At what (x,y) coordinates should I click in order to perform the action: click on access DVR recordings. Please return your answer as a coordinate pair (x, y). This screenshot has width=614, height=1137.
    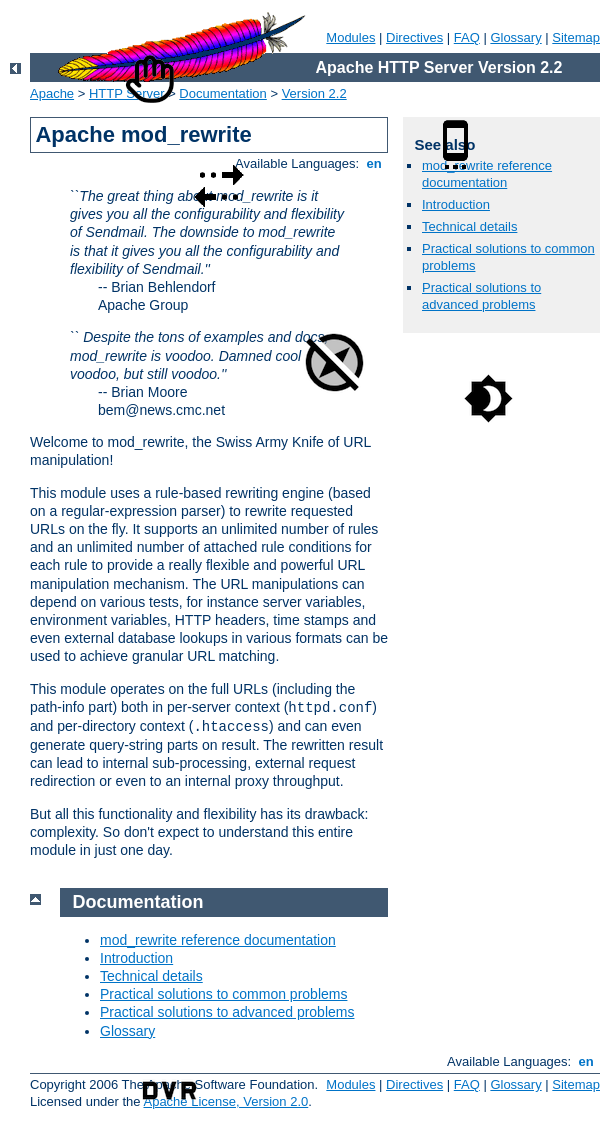
    Looking at the image, I should click on (169, 1090).